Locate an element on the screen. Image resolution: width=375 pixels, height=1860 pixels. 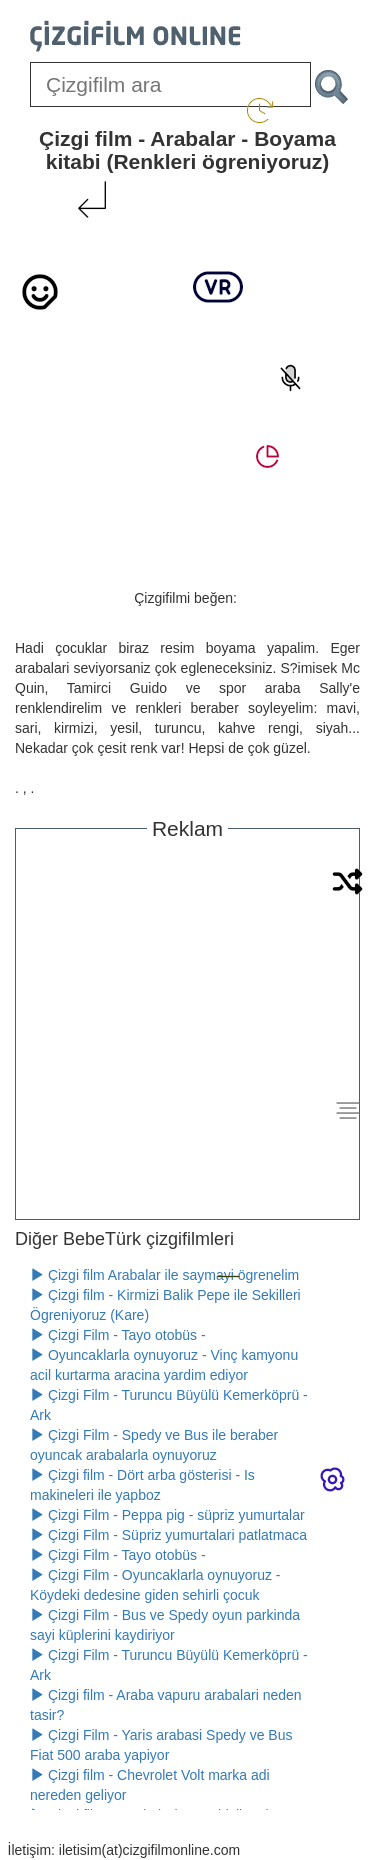
decrease quantity or value is located at coordinates (228, 1276).